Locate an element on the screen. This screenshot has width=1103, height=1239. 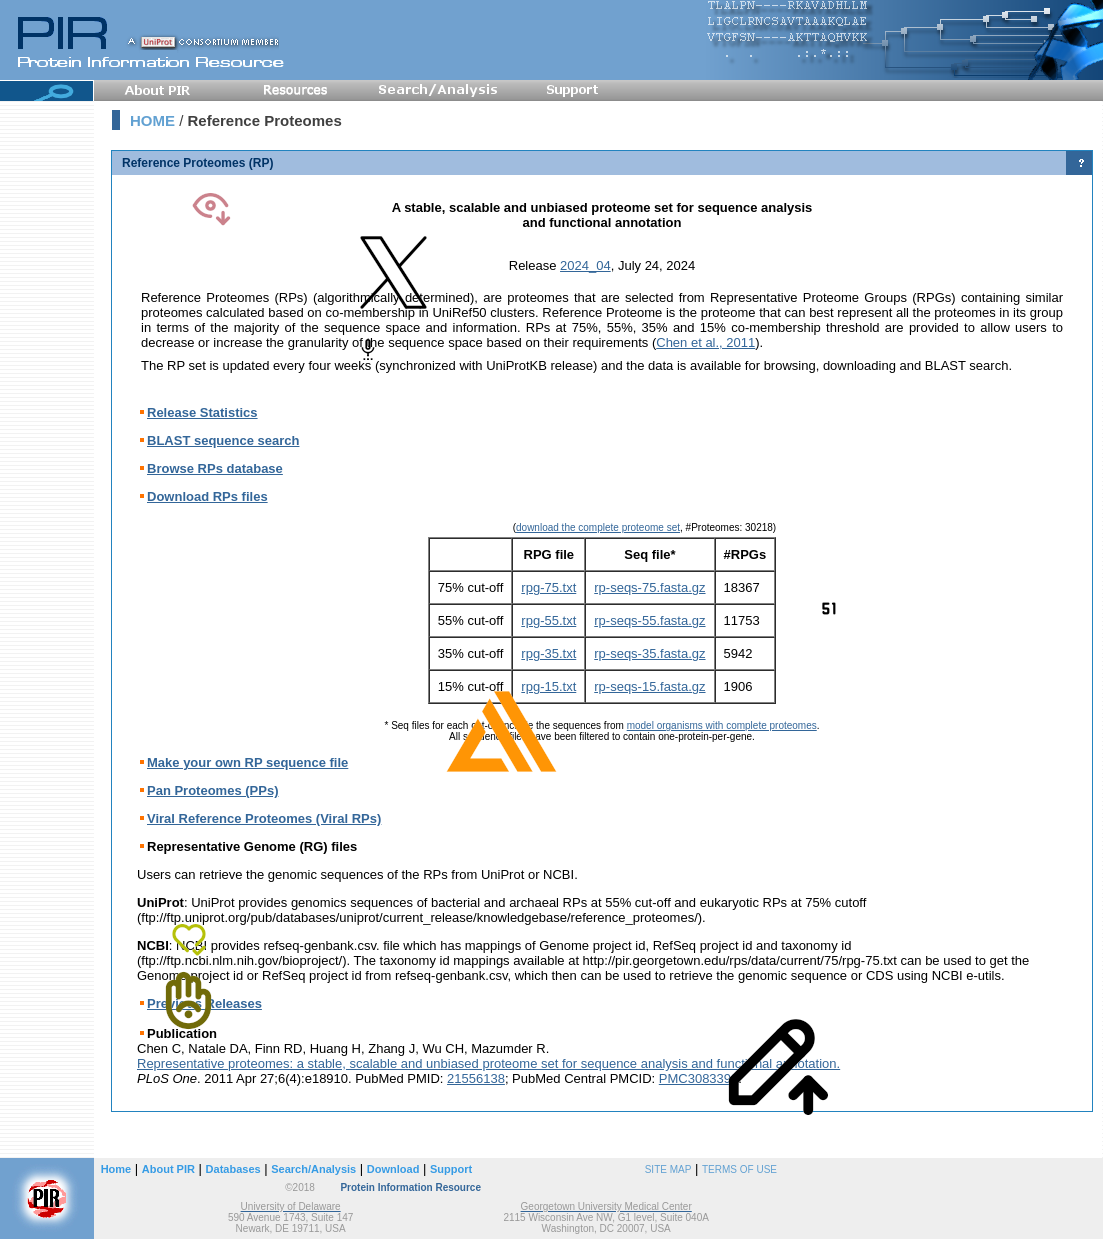
access voice input settings is located at coordinates (368, 349).